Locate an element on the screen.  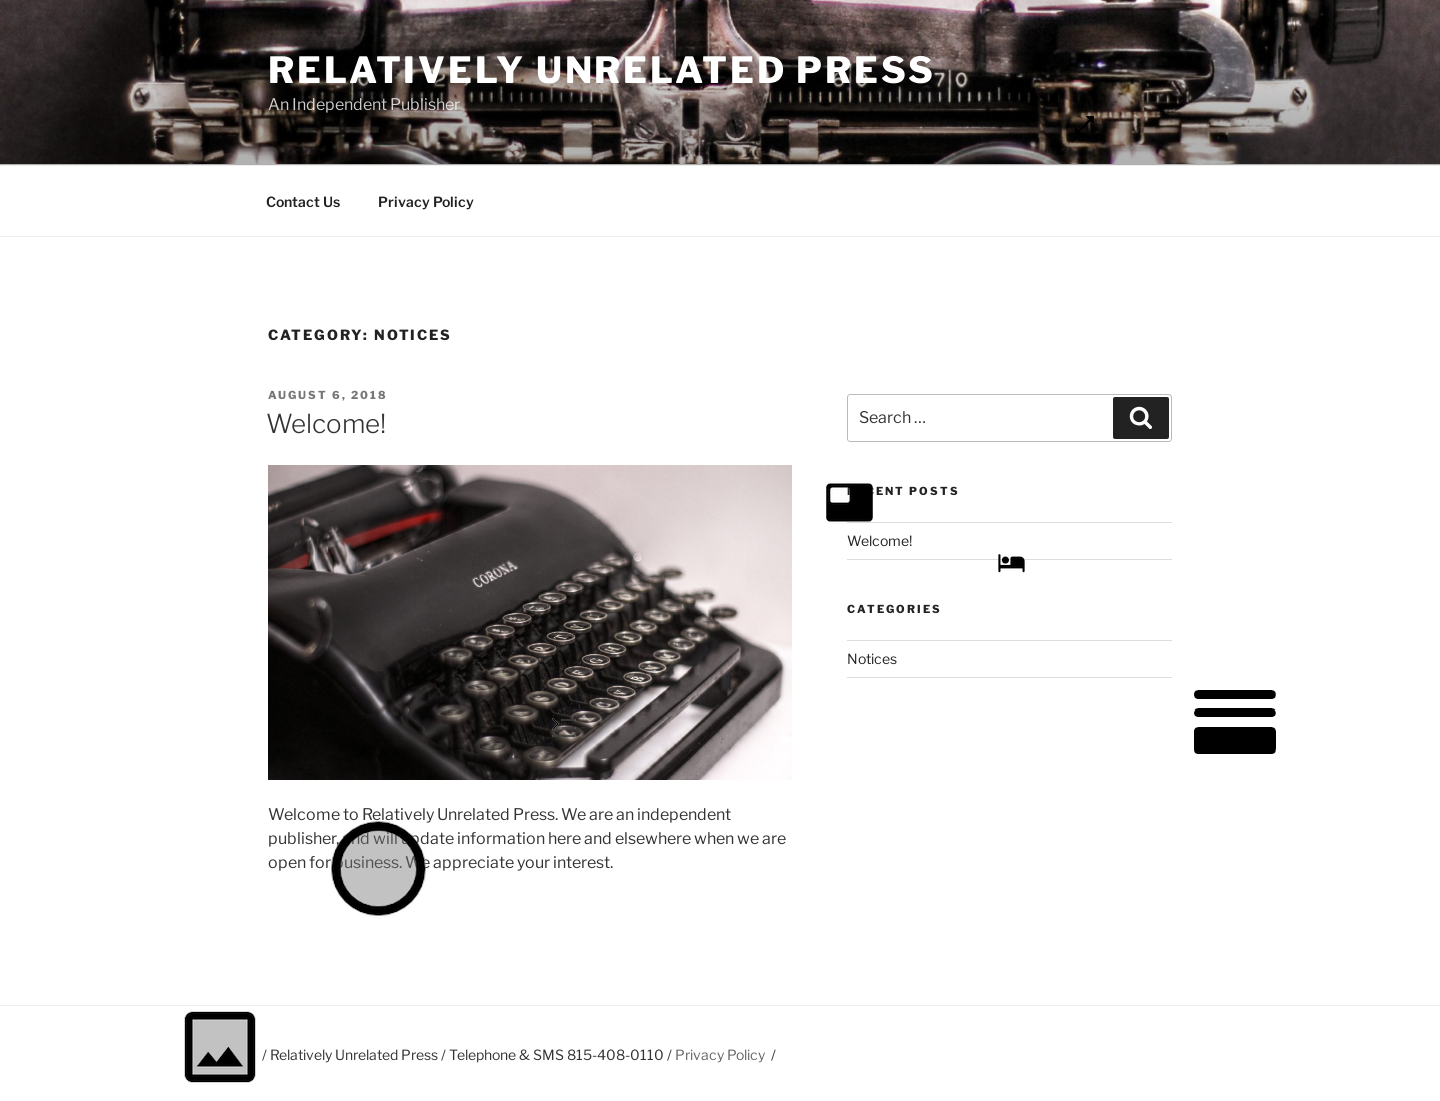
view image or photo is located at coordinates (220, 1047).